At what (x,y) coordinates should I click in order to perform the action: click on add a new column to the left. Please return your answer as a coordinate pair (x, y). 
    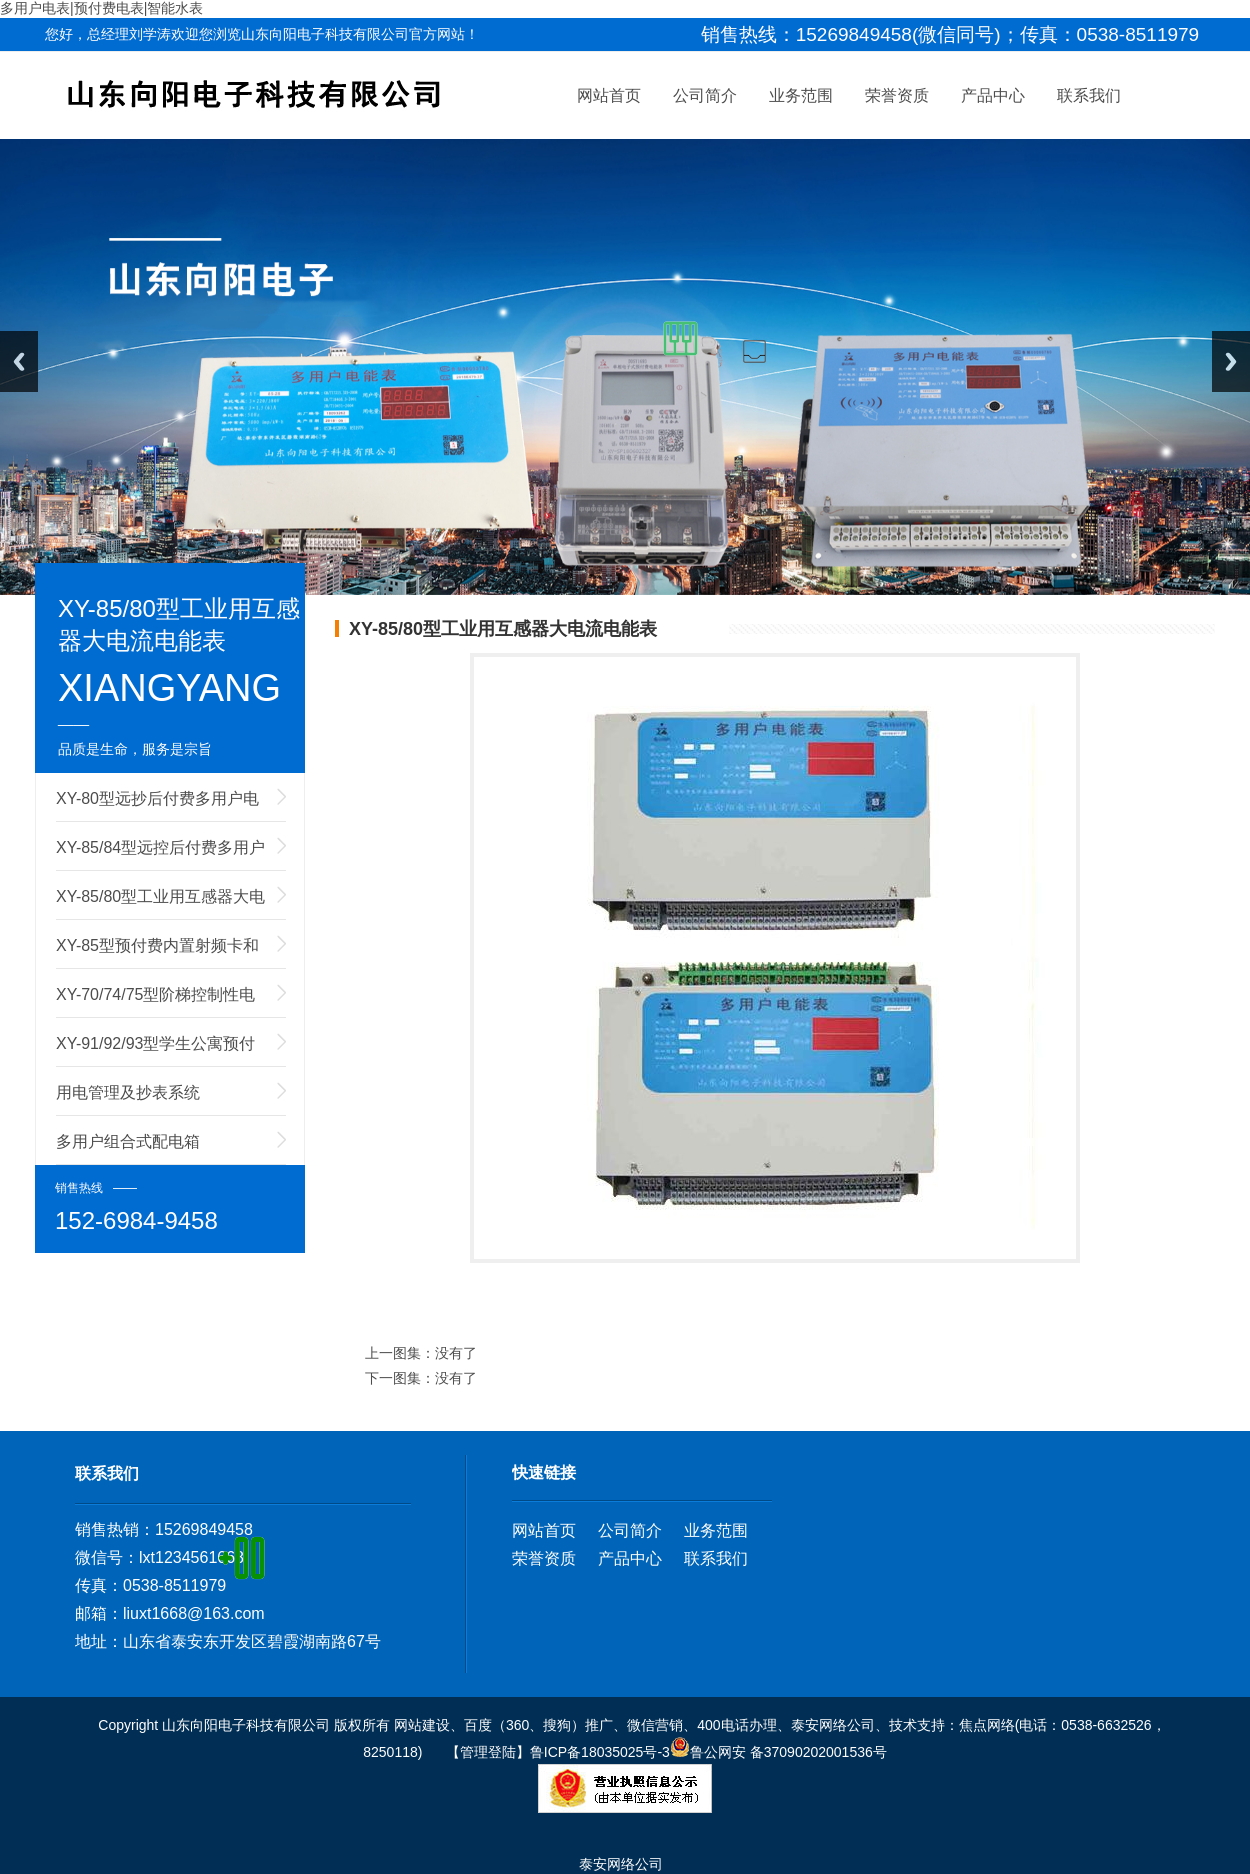
    Looking at the image, I should click on (245, 1558).